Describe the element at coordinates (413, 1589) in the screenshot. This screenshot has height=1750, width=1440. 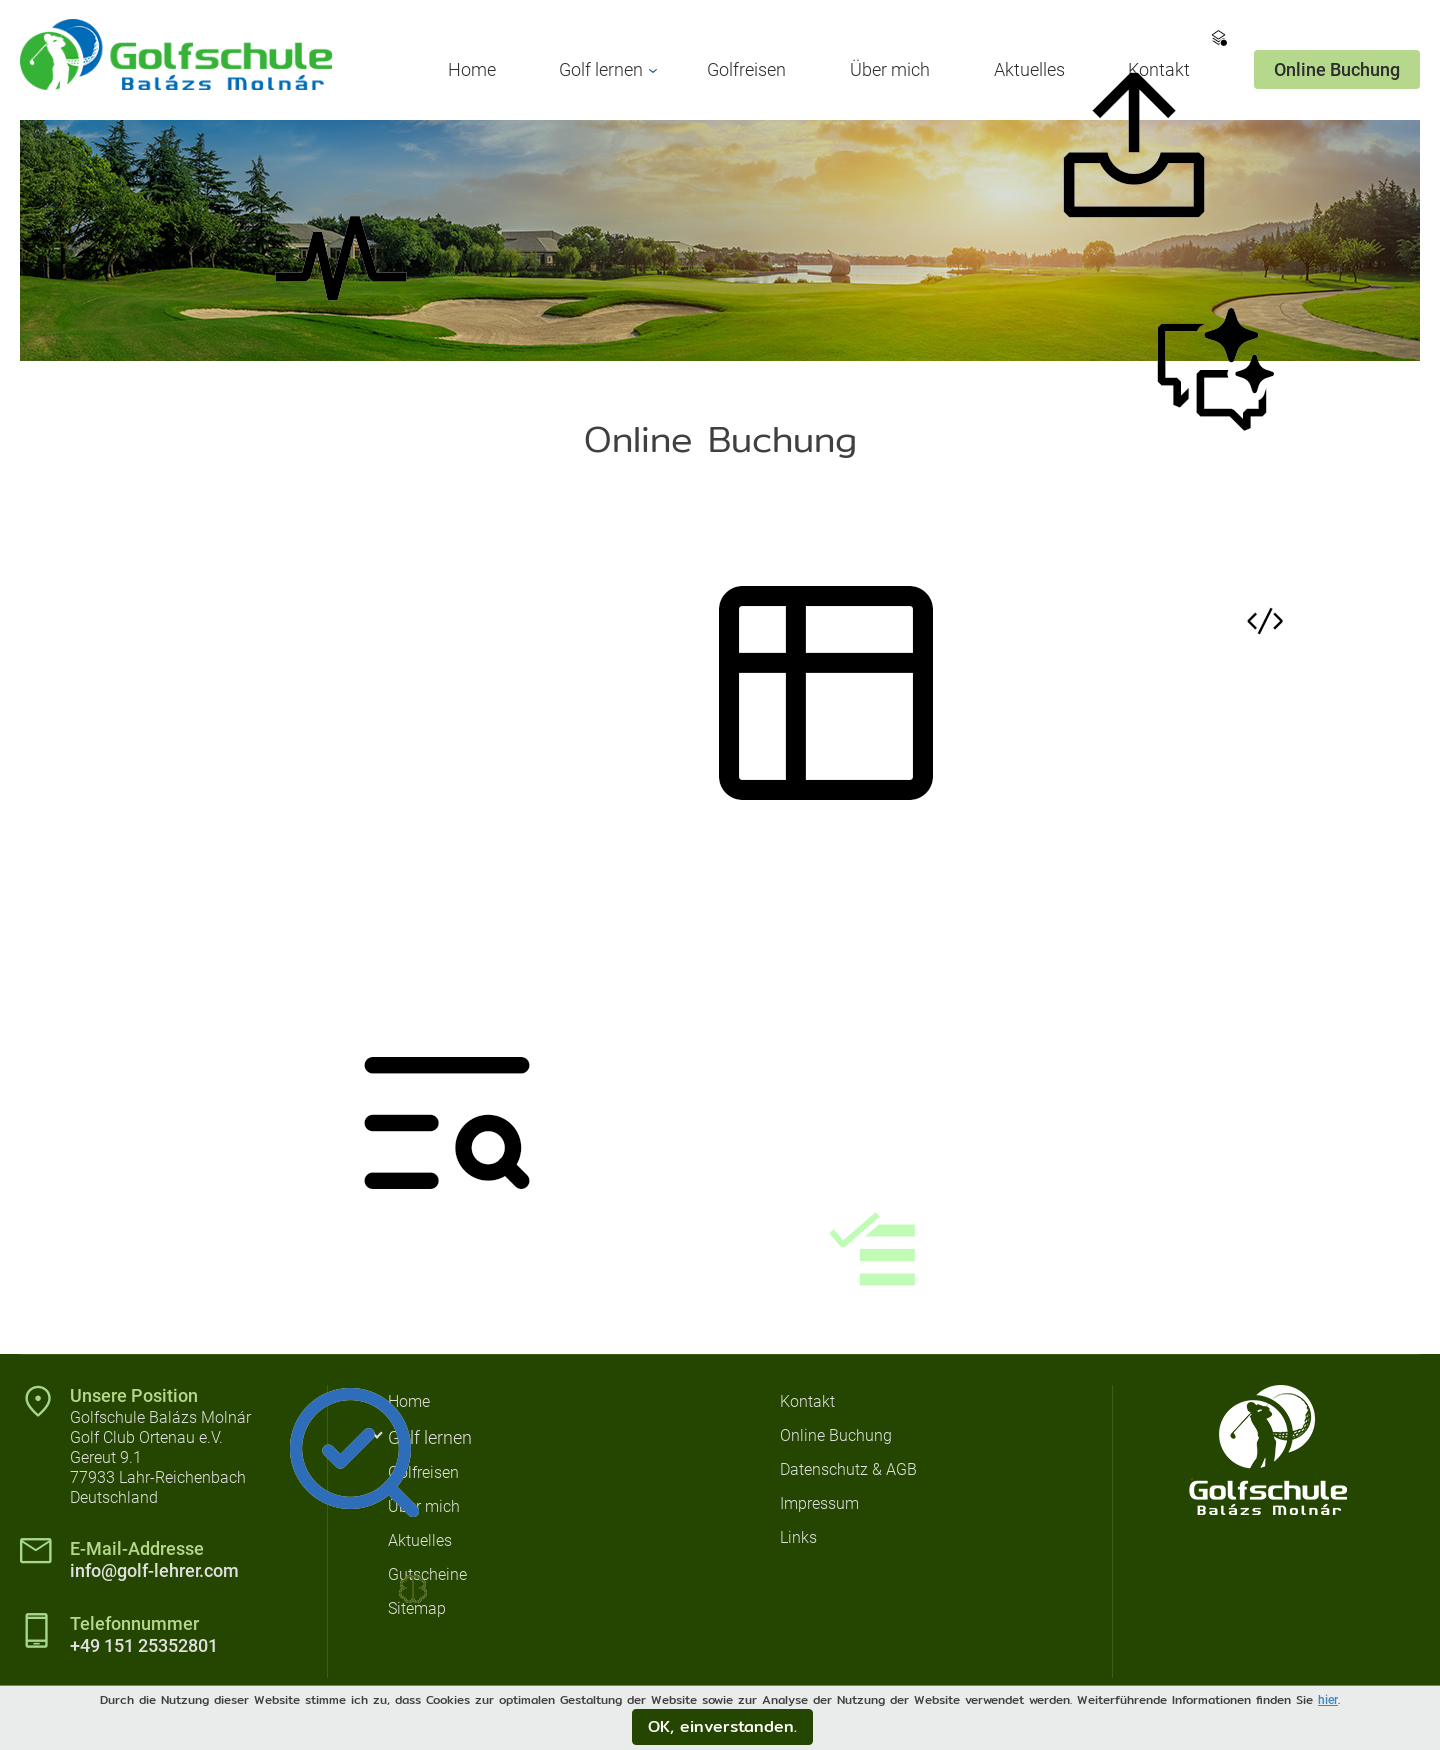
I see `indicates AI or system is processing a request` at that location.